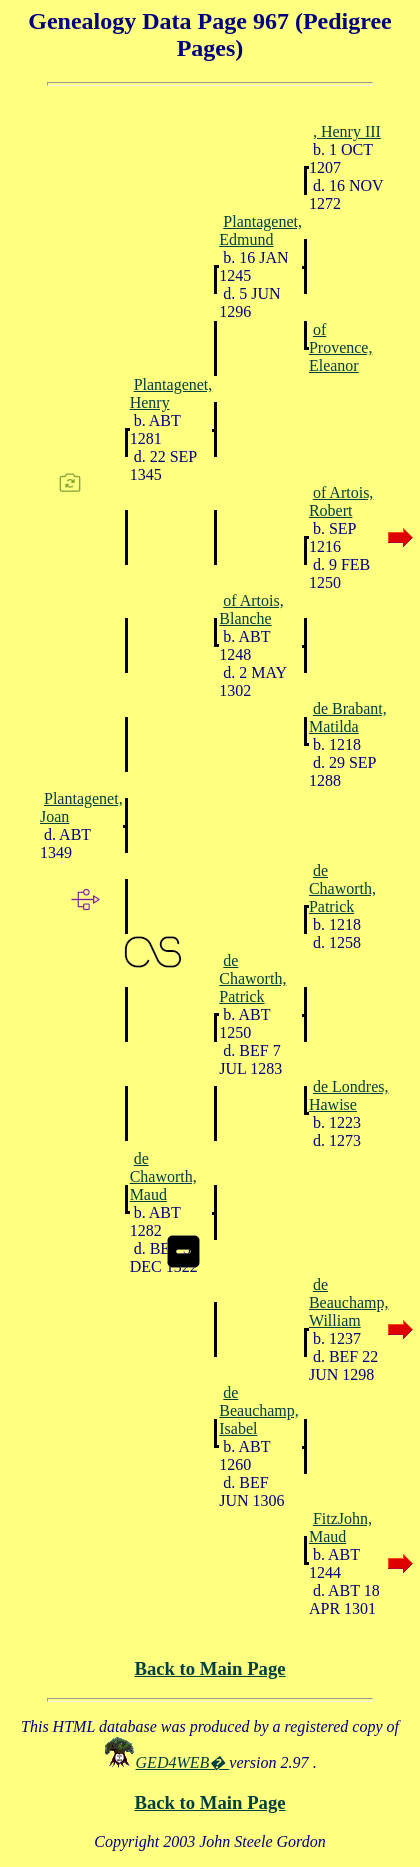 This screenshot has height=1867, width=420. Describe the element at coordinates (70, 483) in the screenshot. I see `switch between front and rear camera` at that location.